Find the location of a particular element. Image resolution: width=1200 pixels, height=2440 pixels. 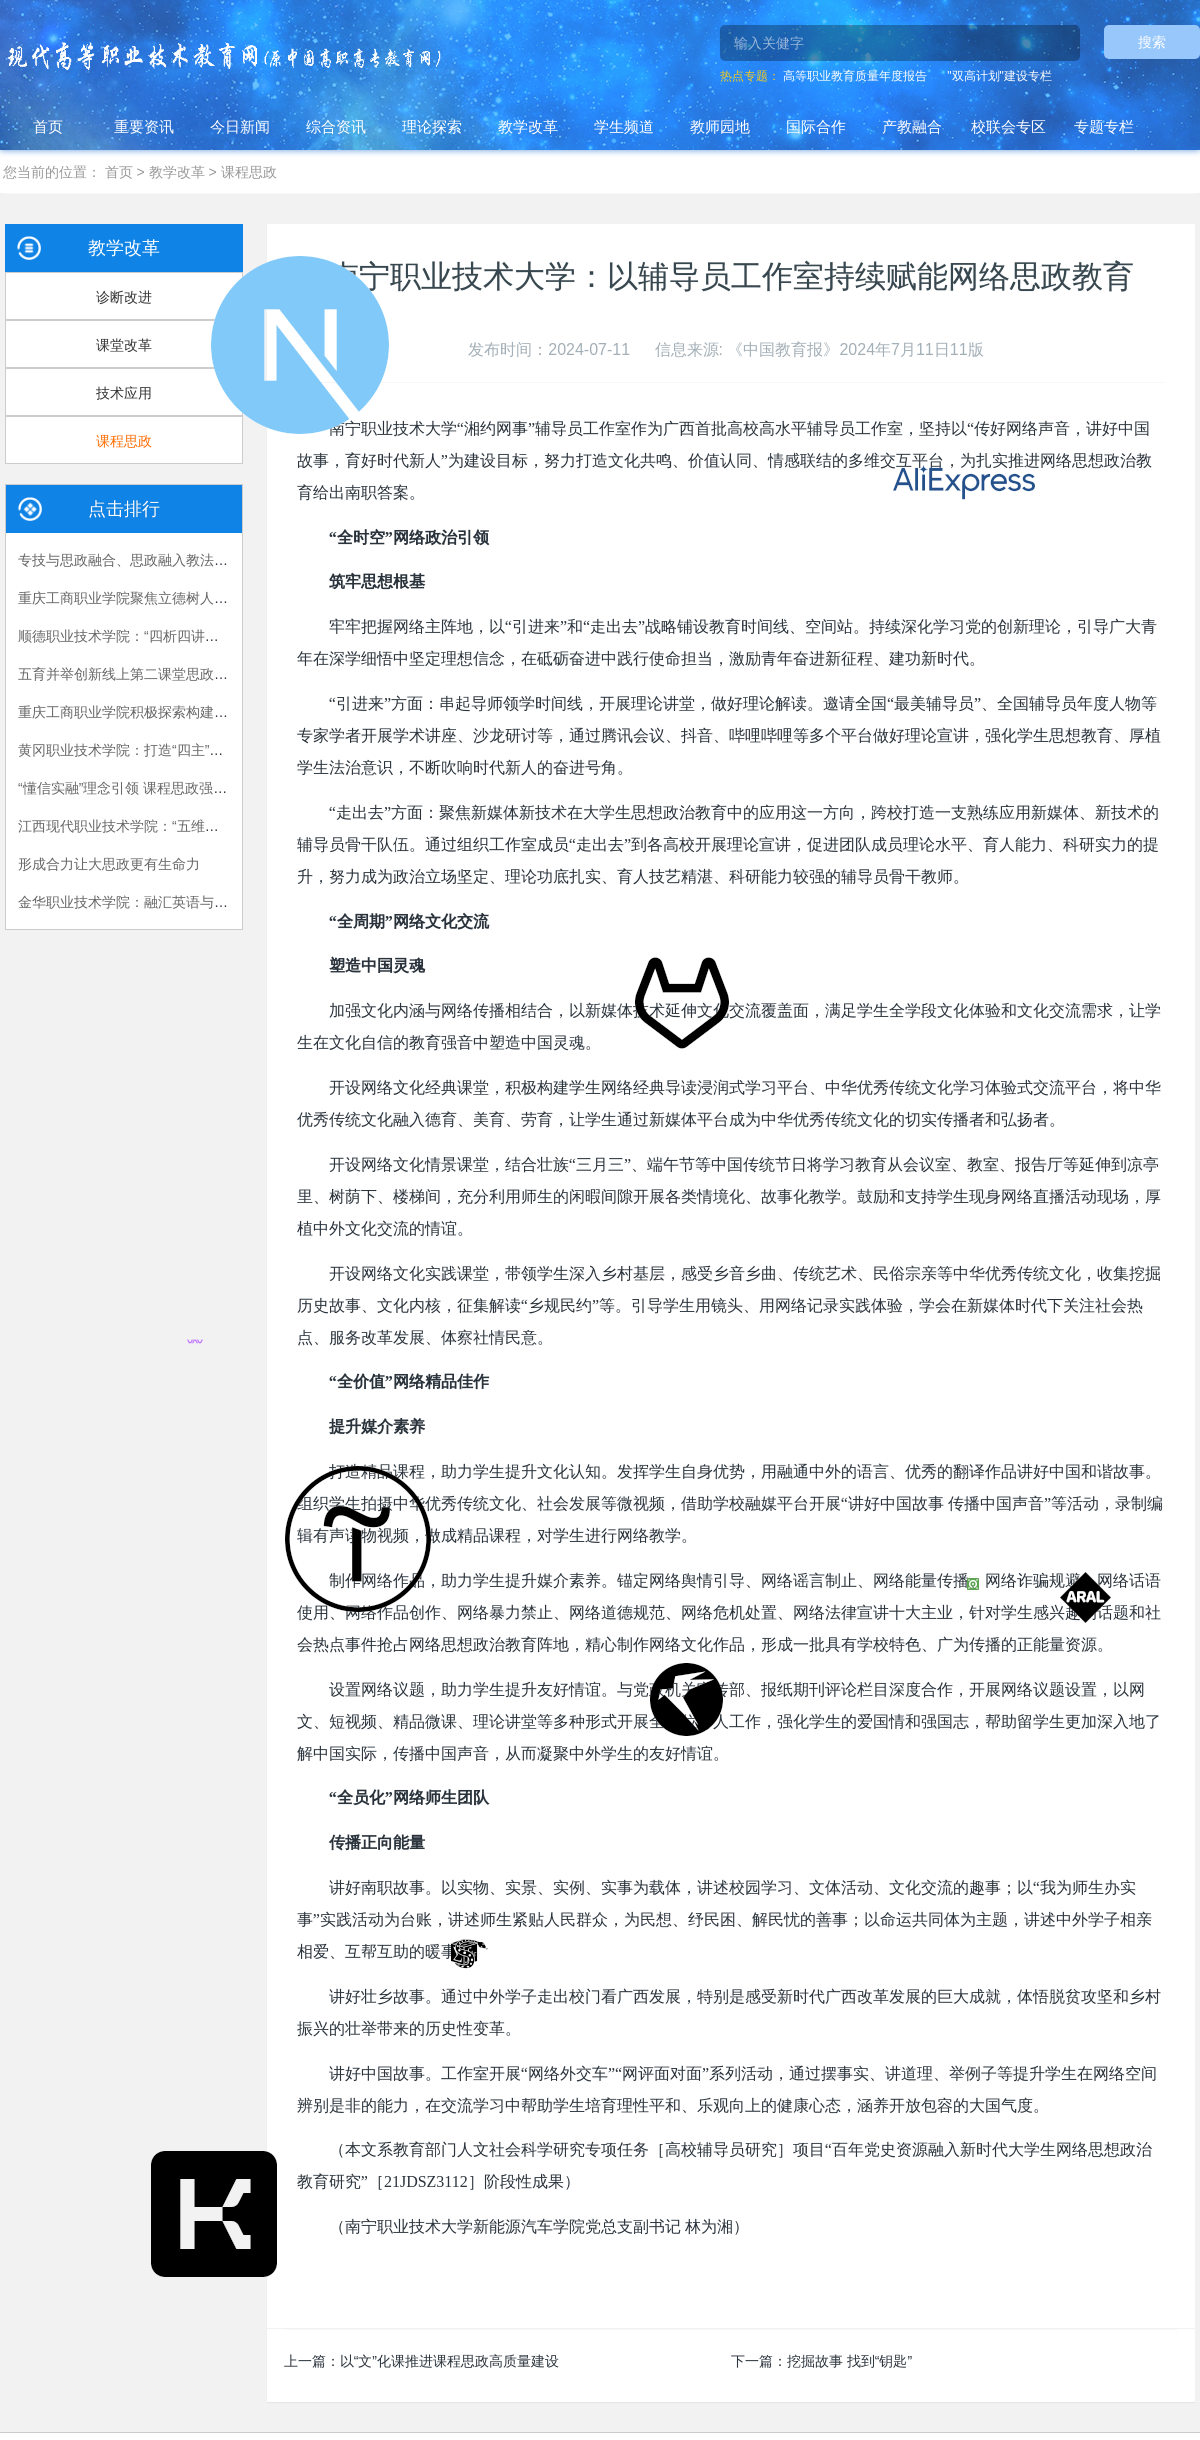

tilda publishing logo is located at coordinates (358, 1539).